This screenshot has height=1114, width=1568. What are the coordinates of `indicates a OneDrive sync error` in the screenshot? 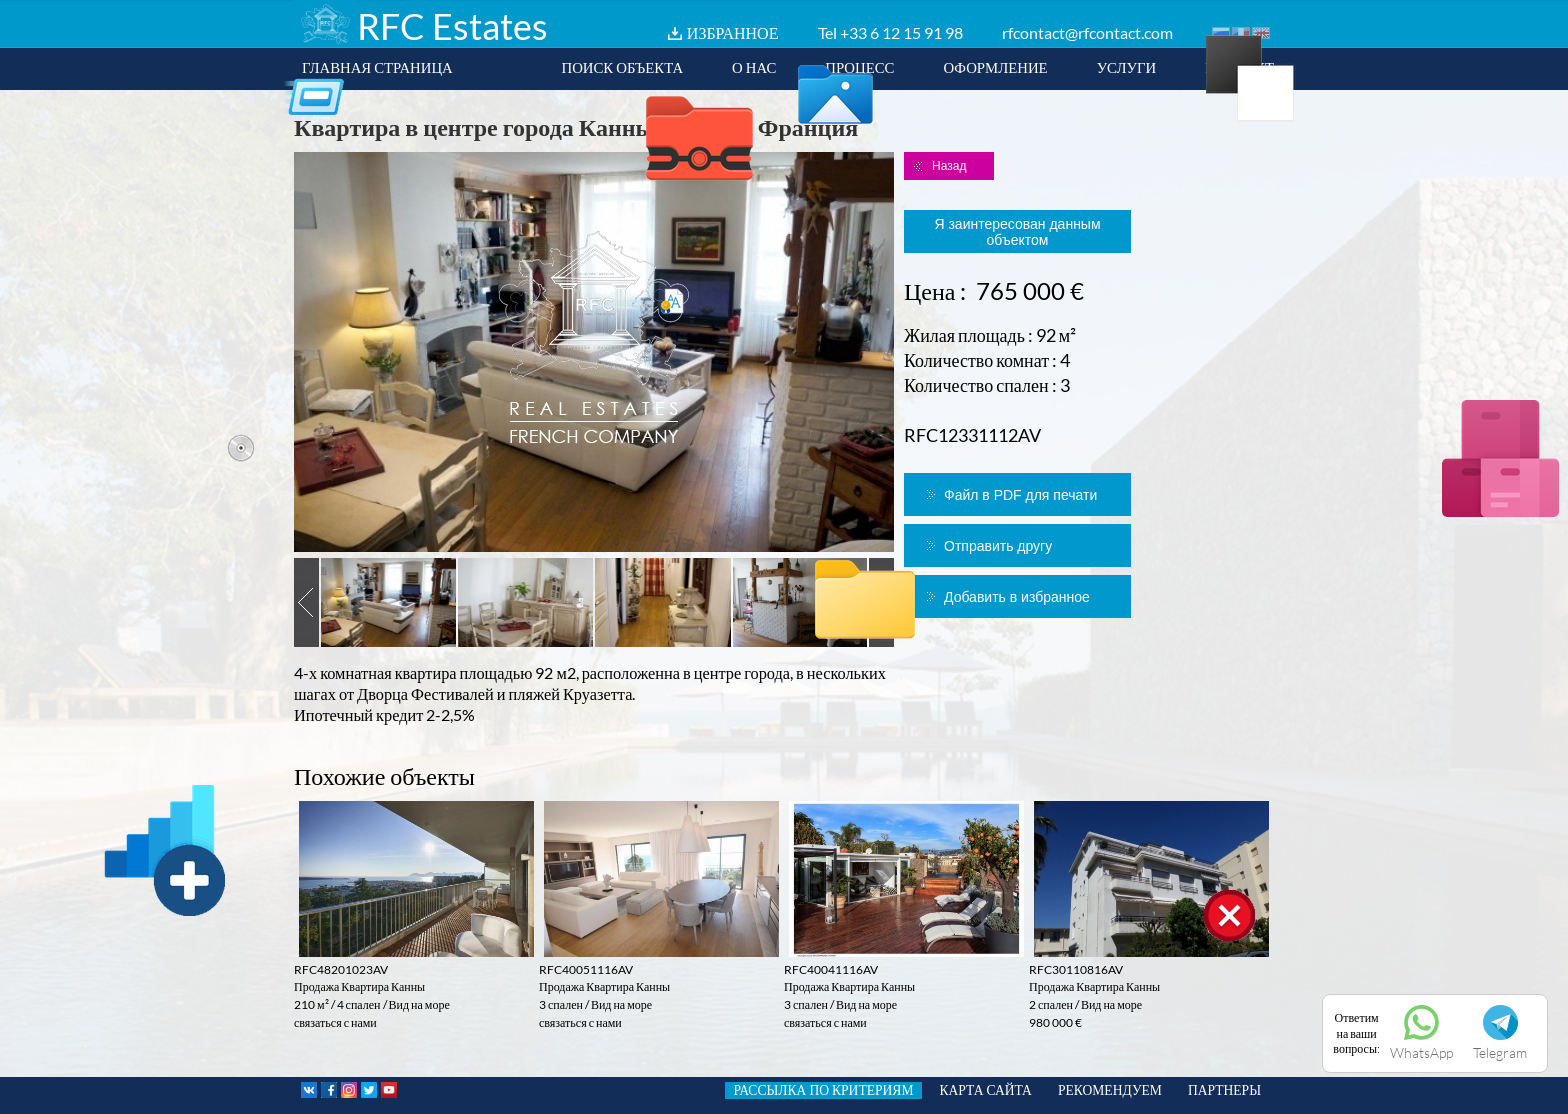 It's located at (1229, 915).